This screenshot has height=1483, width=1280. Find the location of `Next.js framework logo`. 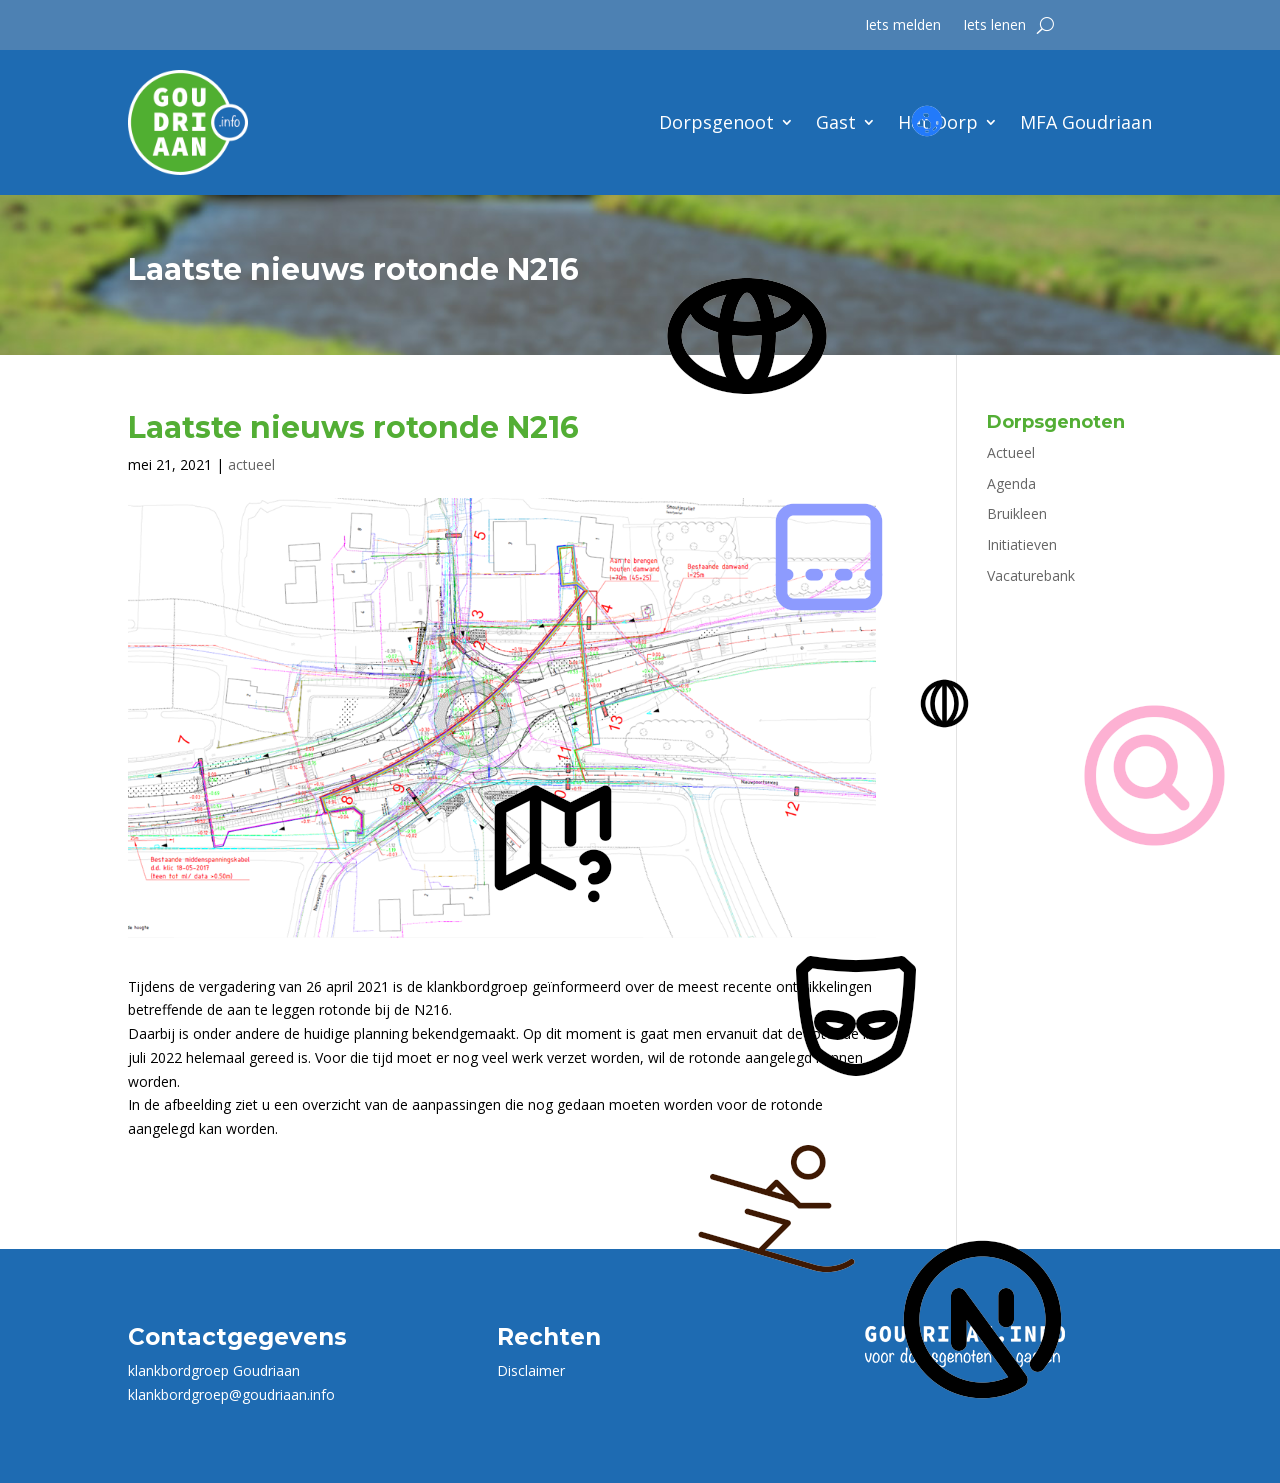

Next.js framework logo is located at coordinates (982, 1319).